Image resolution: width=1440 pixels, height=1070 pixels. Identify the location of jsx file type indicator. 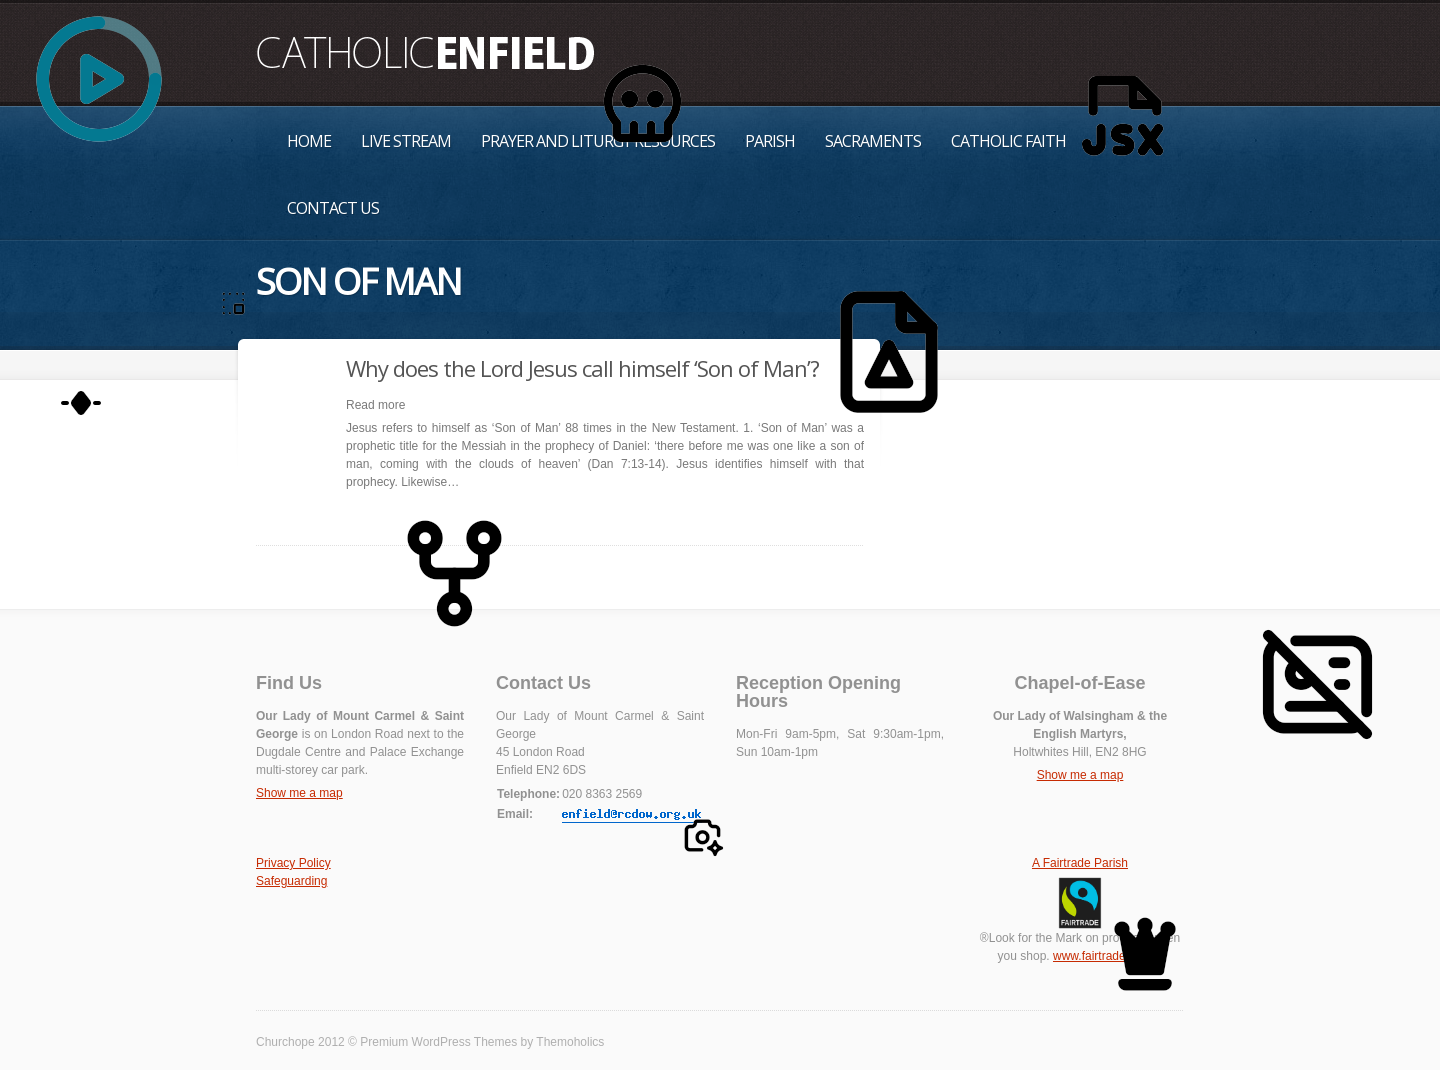
(1125, 119).